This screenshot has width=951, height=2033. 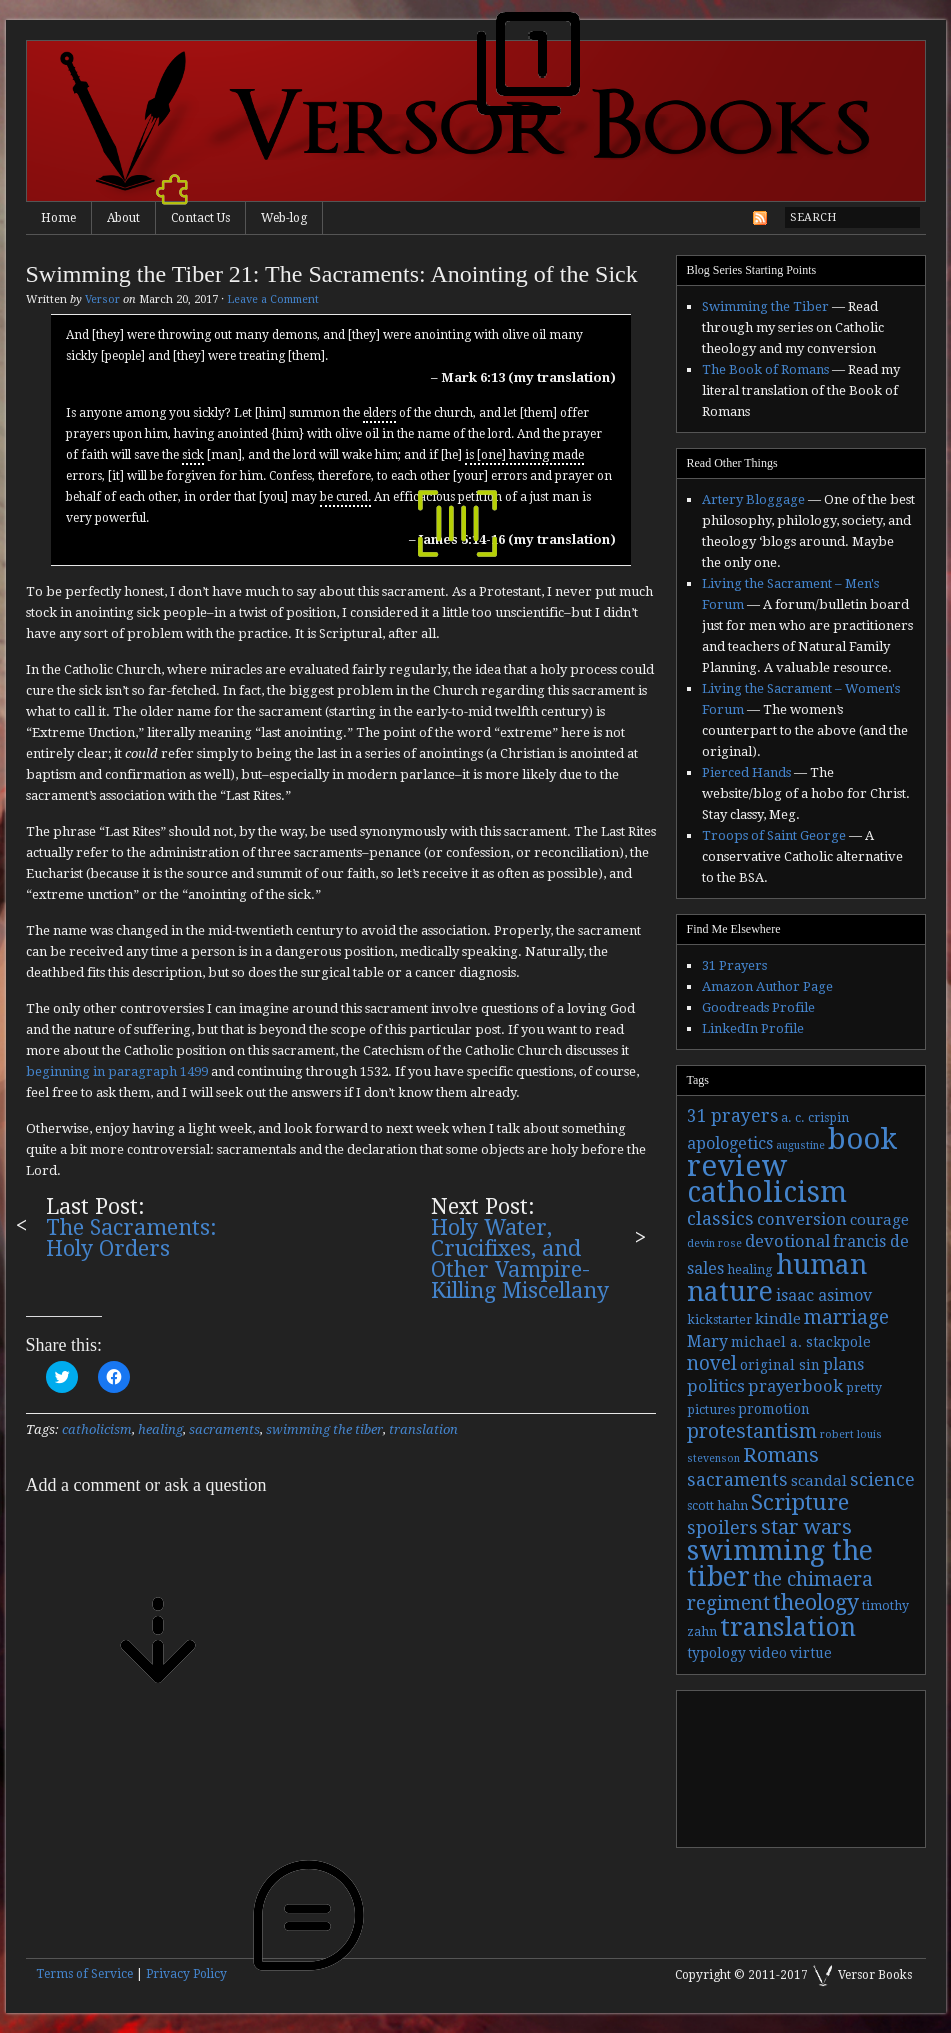 I want to click on scan a barcode, so click(x=457, y=523).